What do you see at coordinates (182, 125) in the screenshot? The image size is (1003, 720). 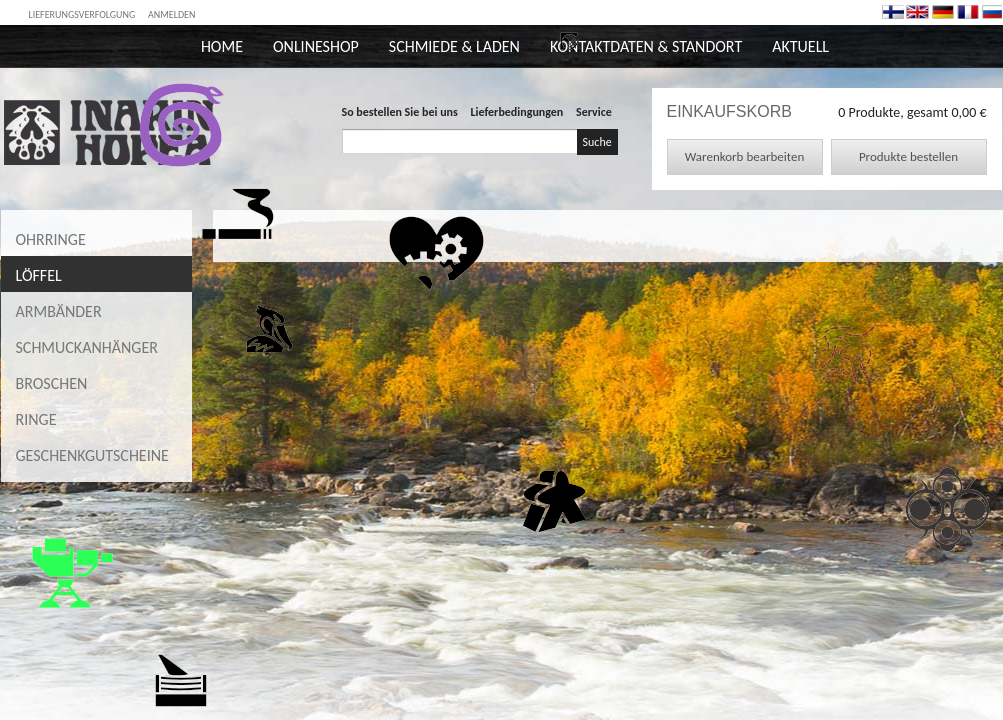 I see `represents a snake or reptile-themed game element` at bounding box center [182, 125].